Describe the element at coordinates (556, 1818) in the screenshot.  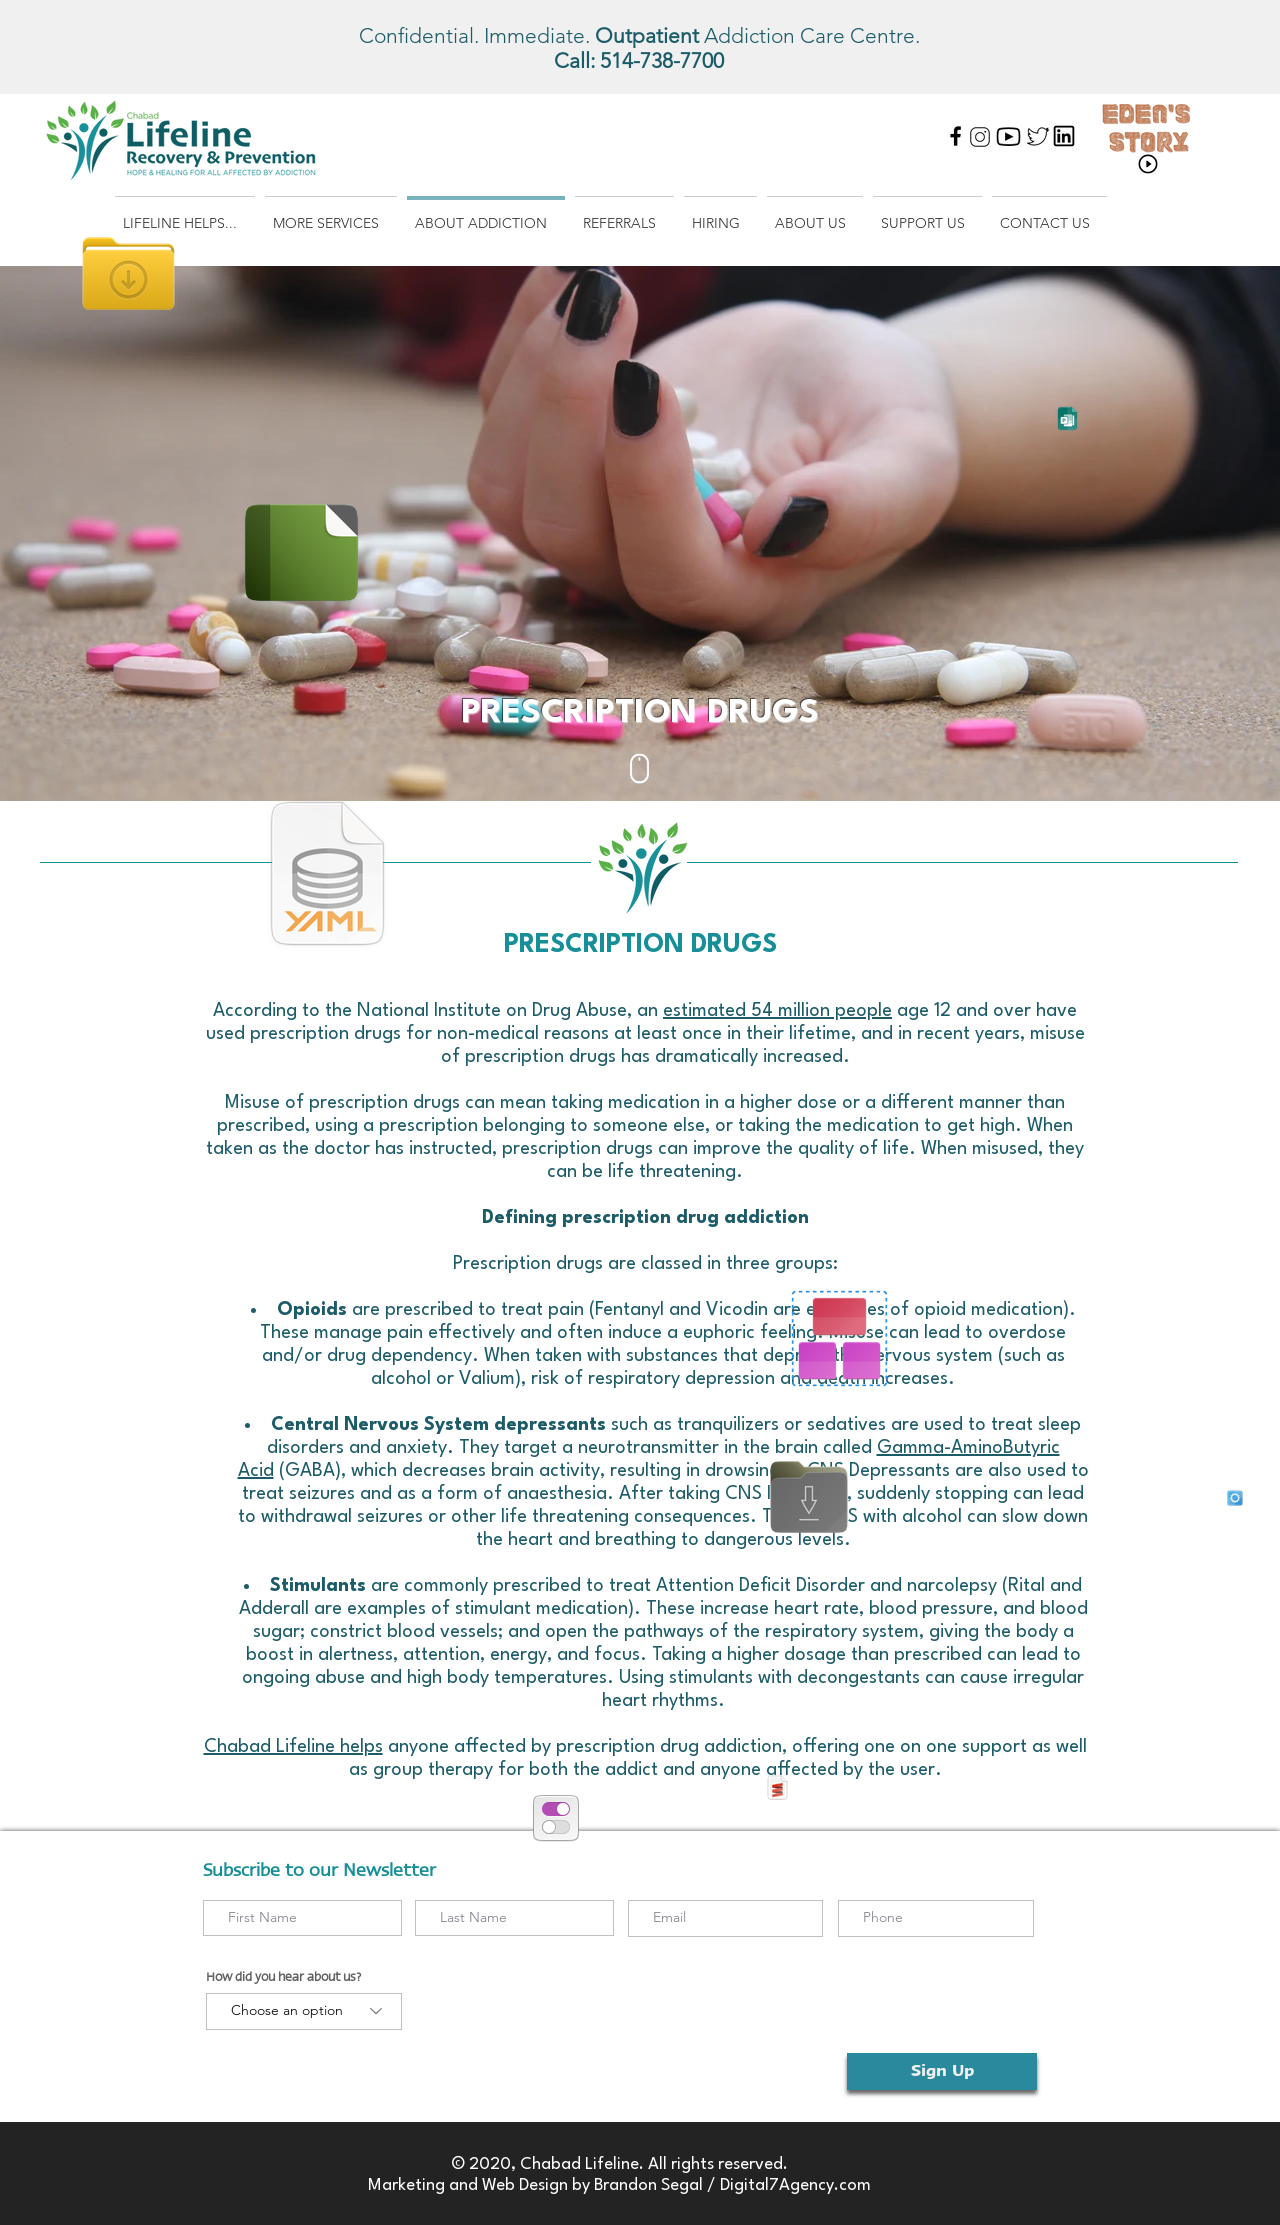
I see `open desktop preferences or settings` at that location.